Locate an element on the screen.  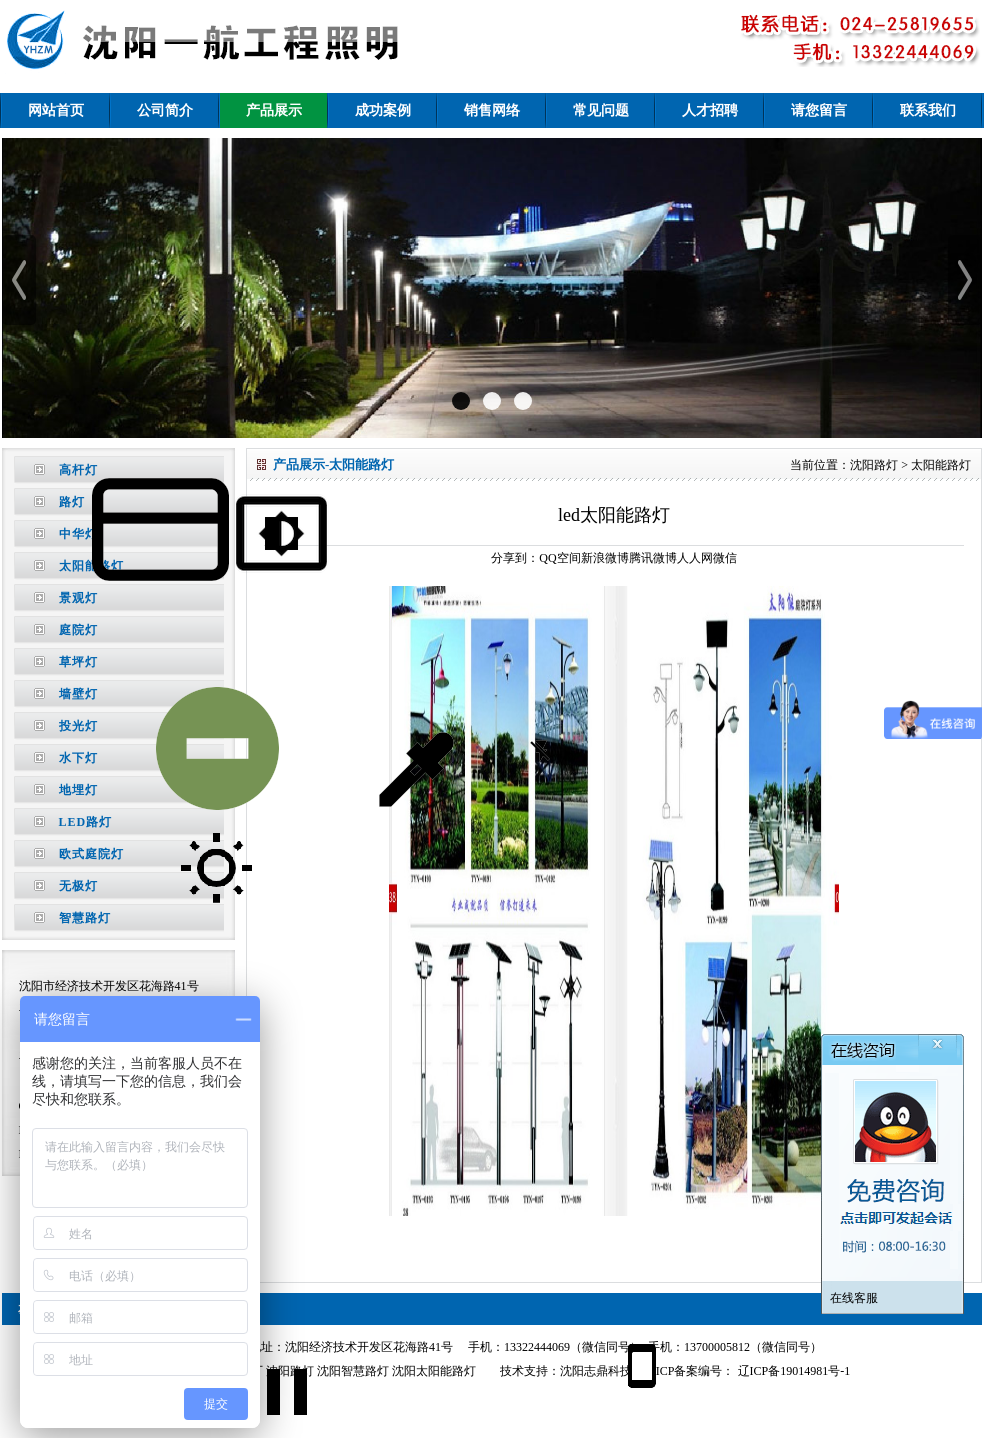
disable camera flash is located at coordinates (541, 751).